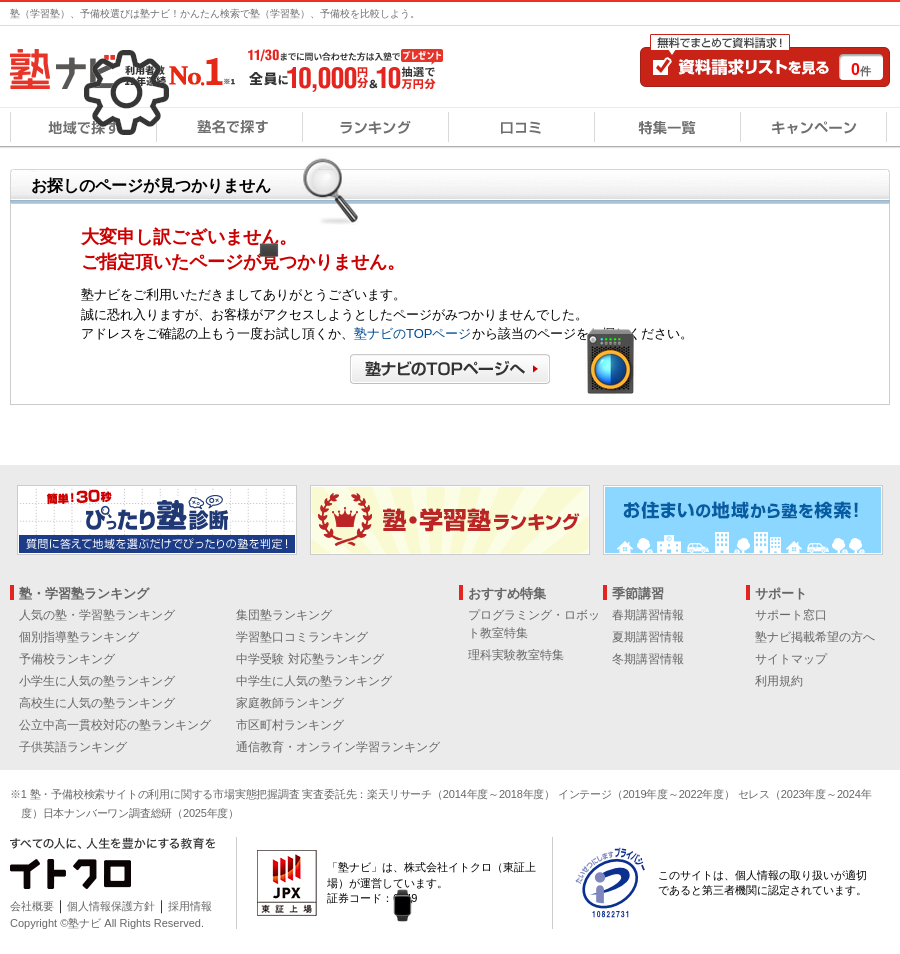 The width and height of the screenshot is (900, 954). What do you see at coordinates (402, 905) in the screenshot?
I see `apple watch series 5 device icon` at bounding box center [402, 905].